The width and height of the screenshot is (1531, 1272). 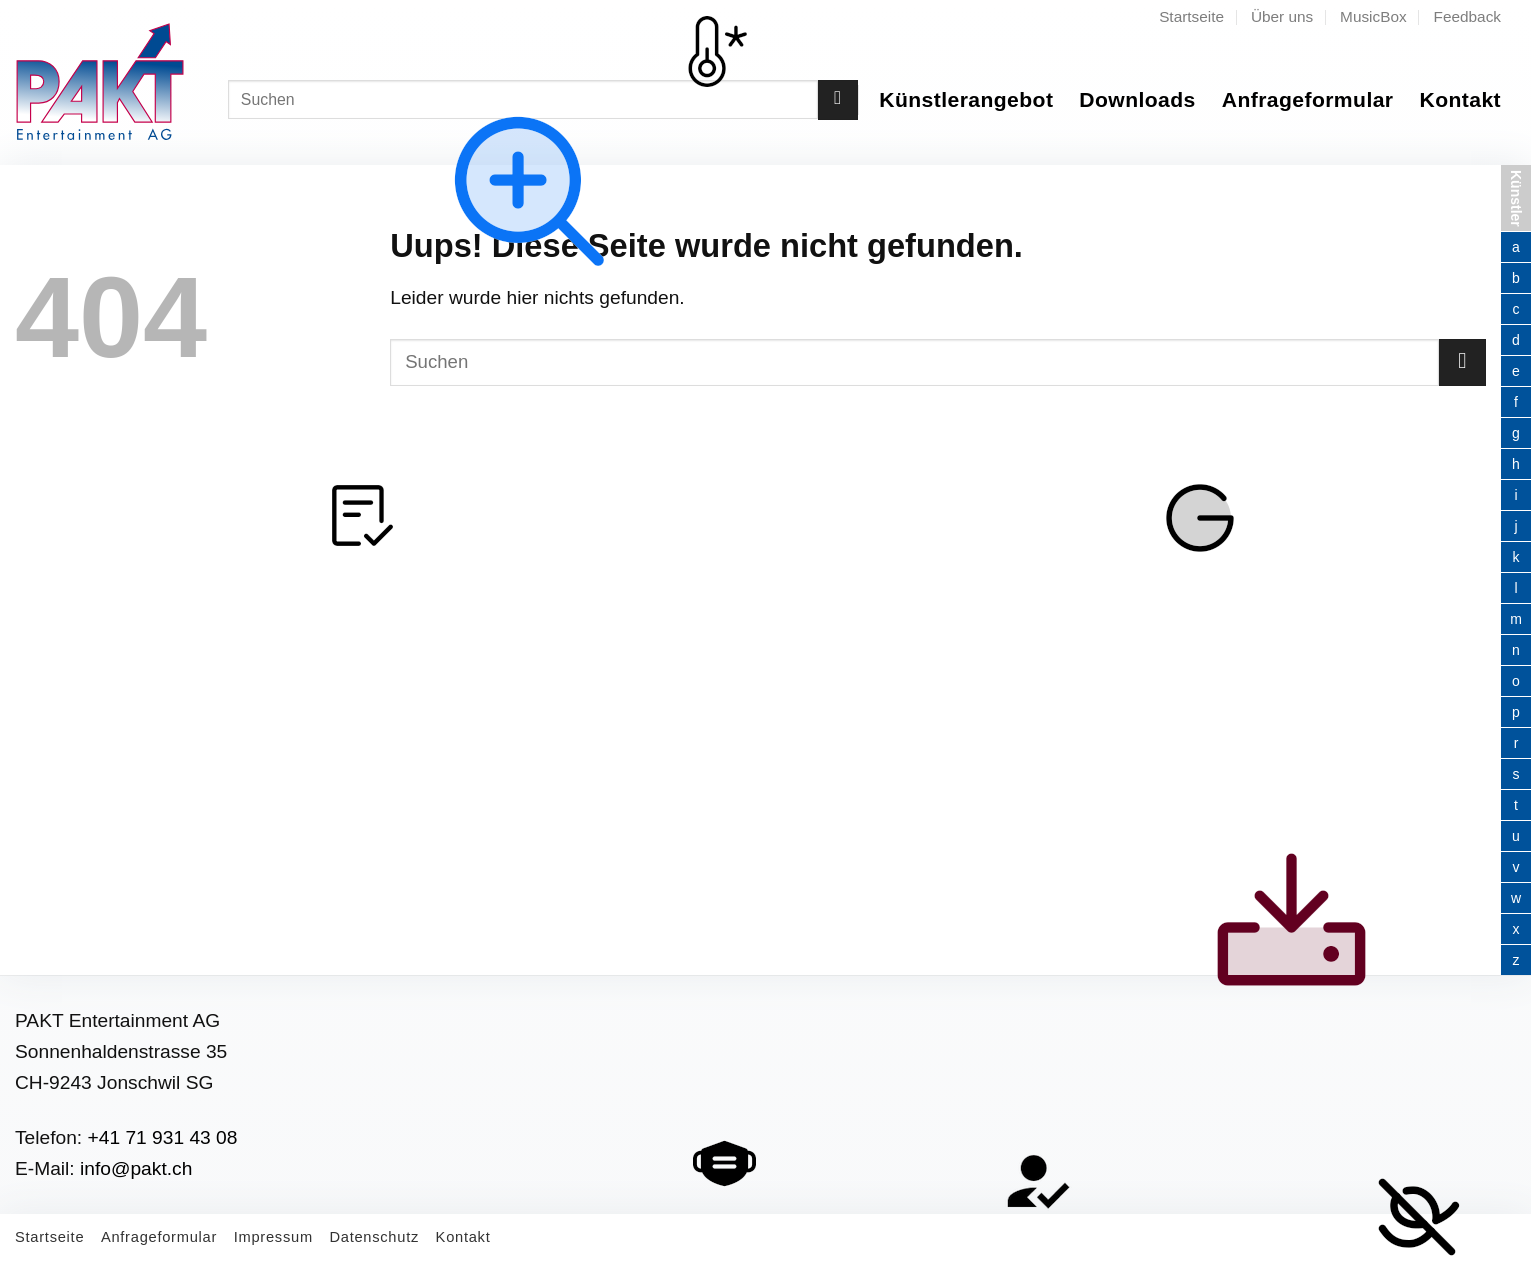 I want to click on sign in with Google, so click(x=1200, y=518).